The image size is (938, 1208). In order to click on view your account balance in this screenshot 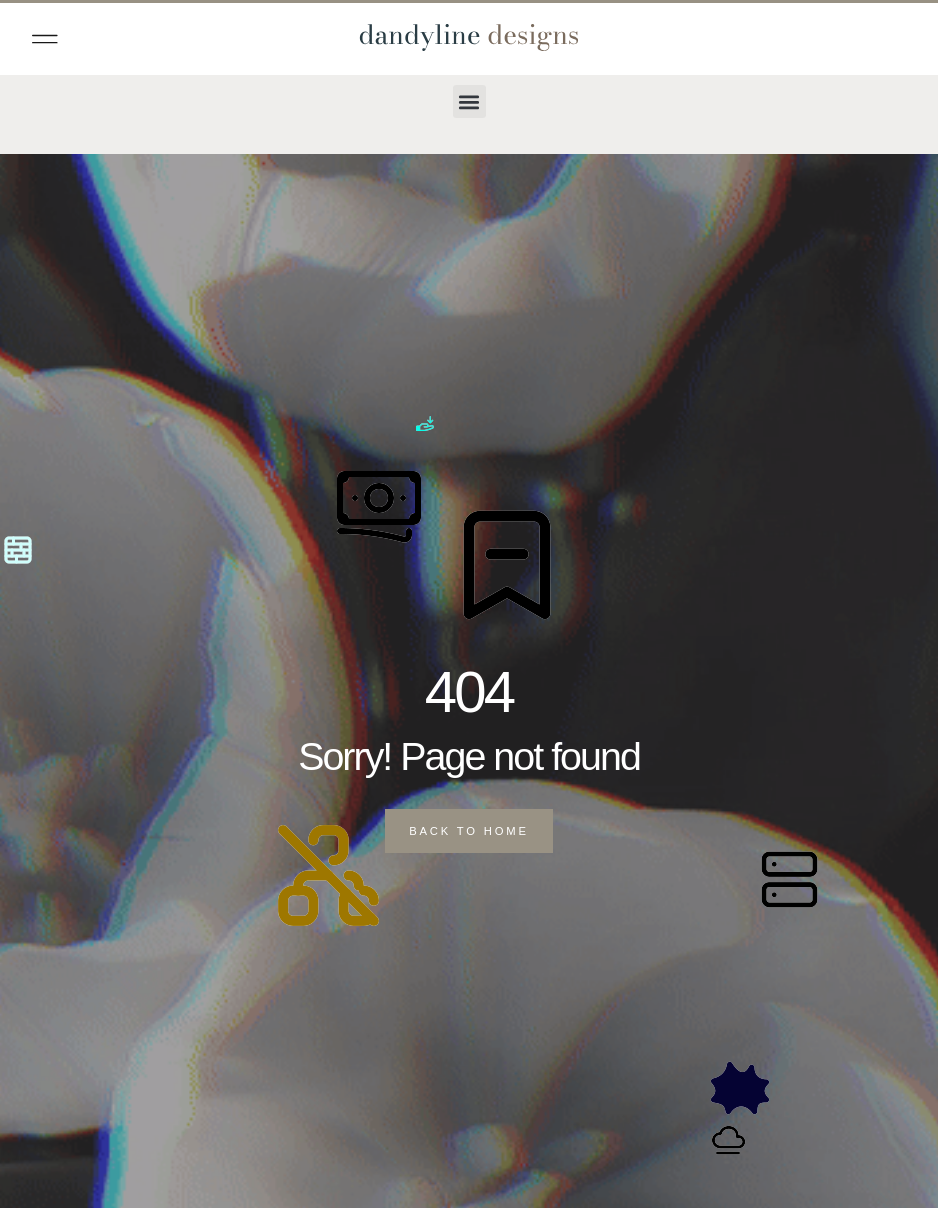, I will do `click(379, 504)`.